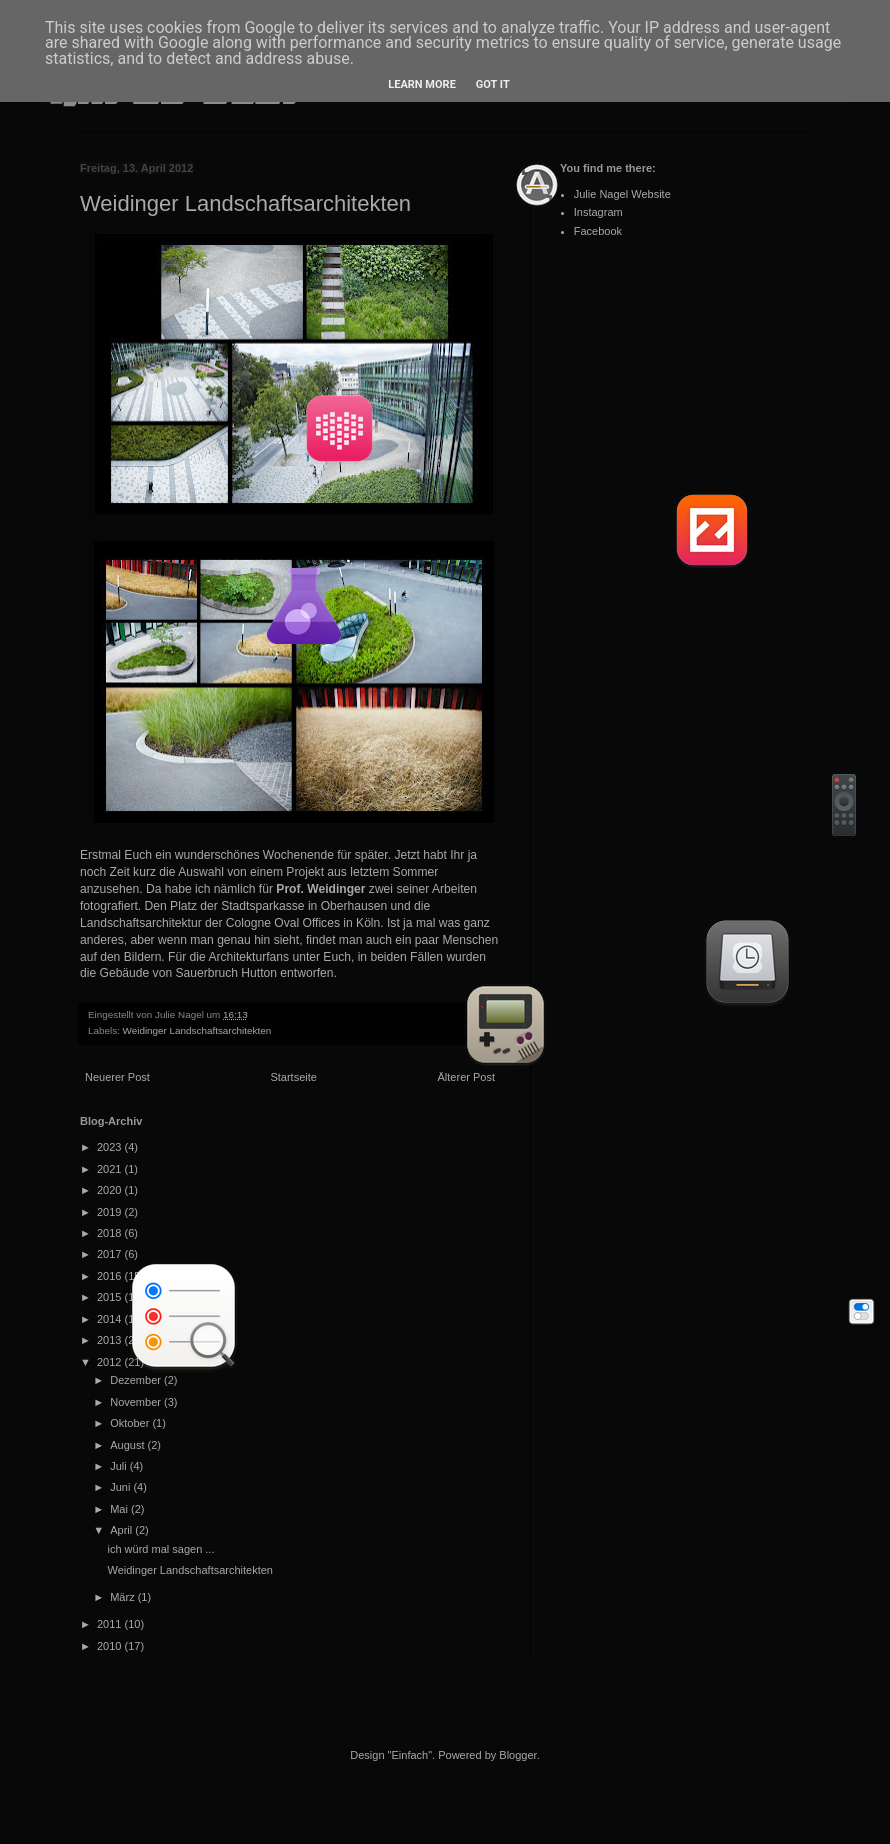 The height and width of the screenshot is (1844, 890). I want to click on connect a tv remote as an input device, so click(844, 805).